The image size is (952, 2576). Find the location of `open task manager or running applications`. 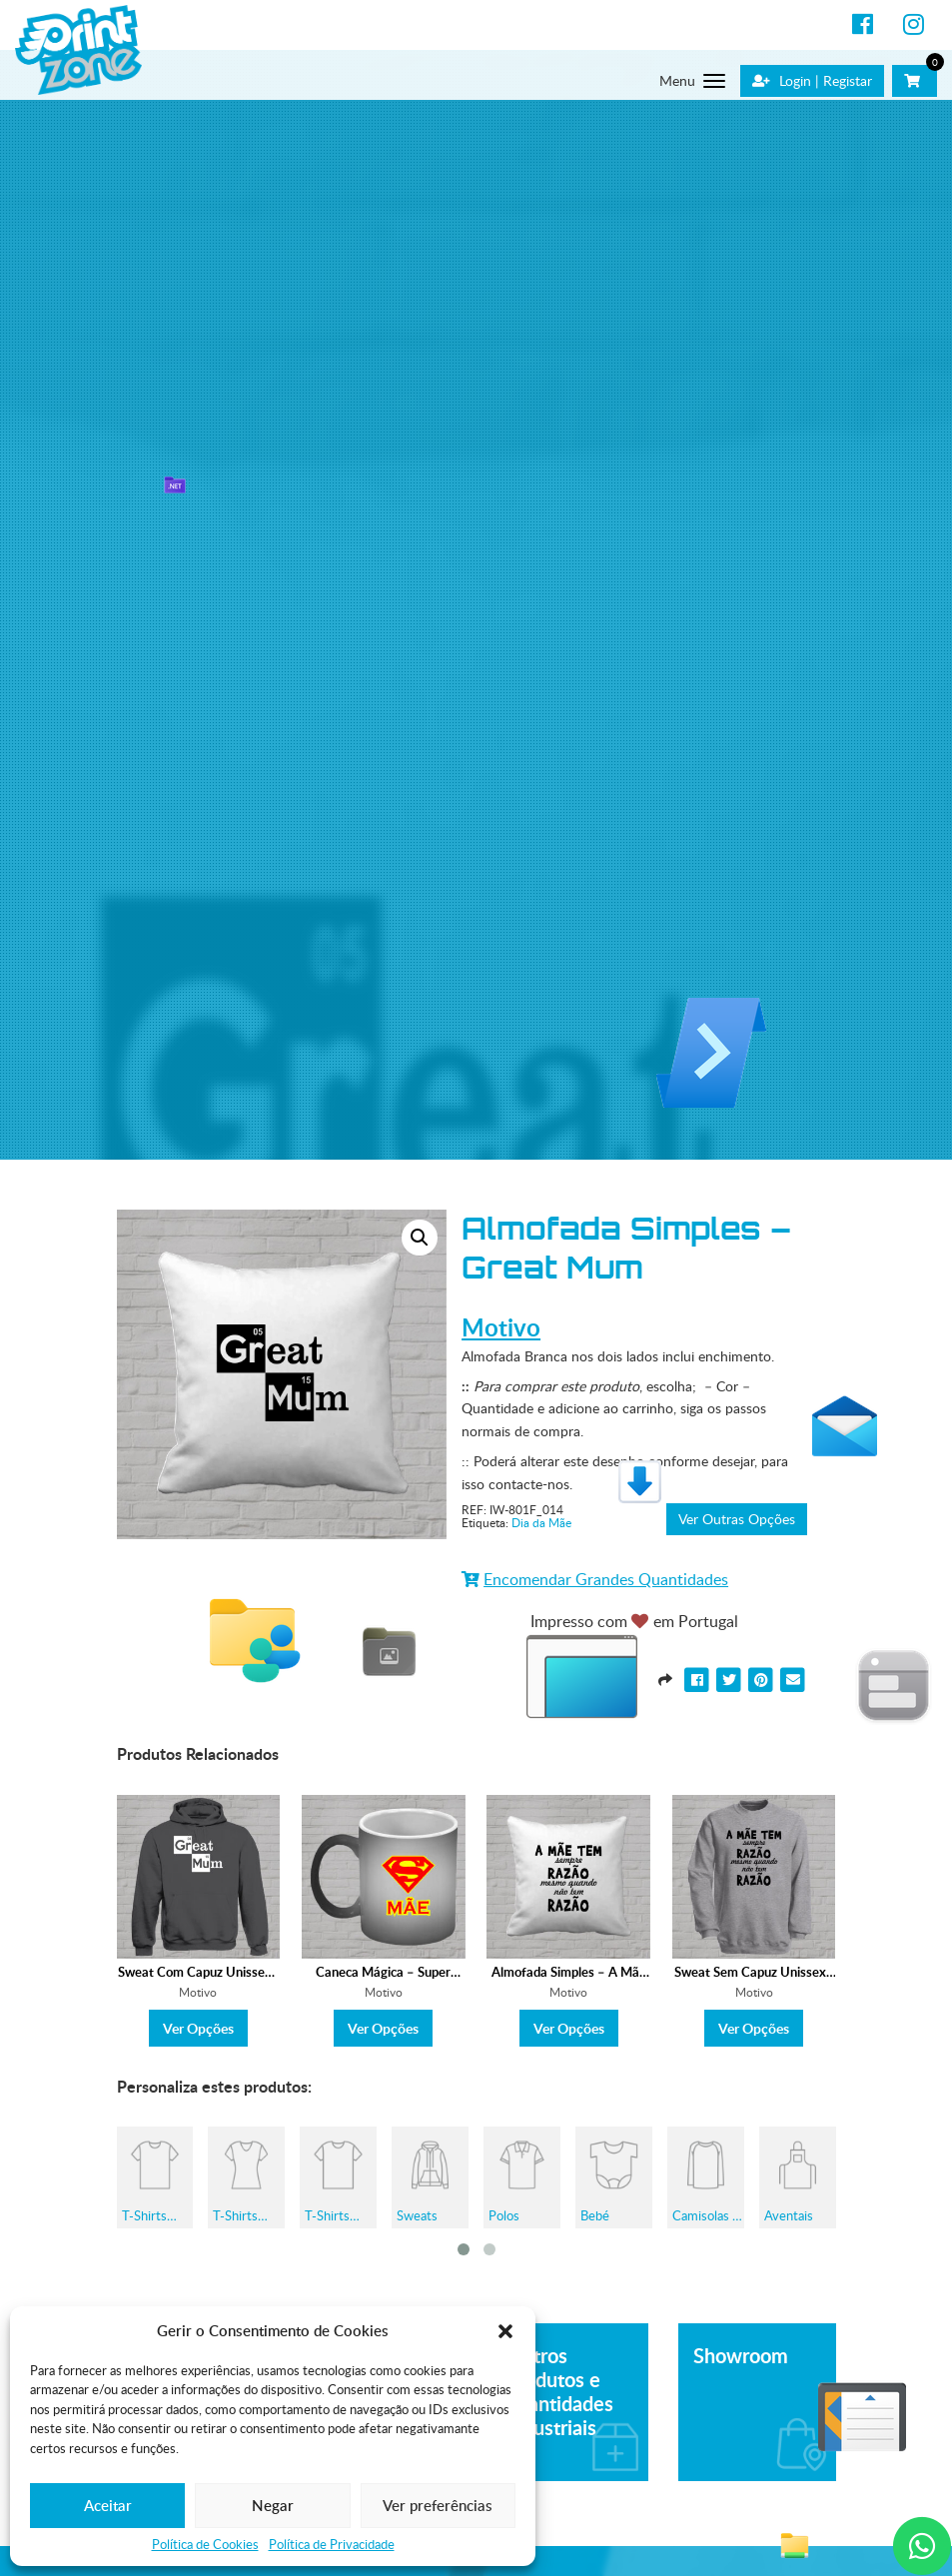

open task manager or running applications is located at coordinates (862, 2418).